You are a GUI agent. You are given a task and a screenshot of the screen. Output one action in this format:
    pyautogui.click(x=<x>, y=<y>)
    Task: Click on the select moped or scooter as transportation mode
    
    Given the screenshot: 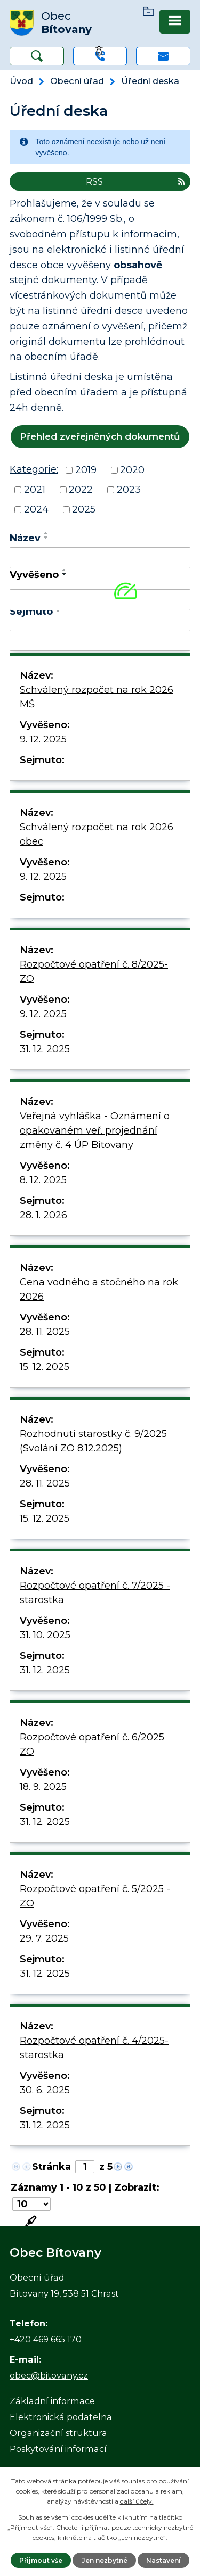 What is the action you would take?
    pyautogui.click(x=99, y=51)
    